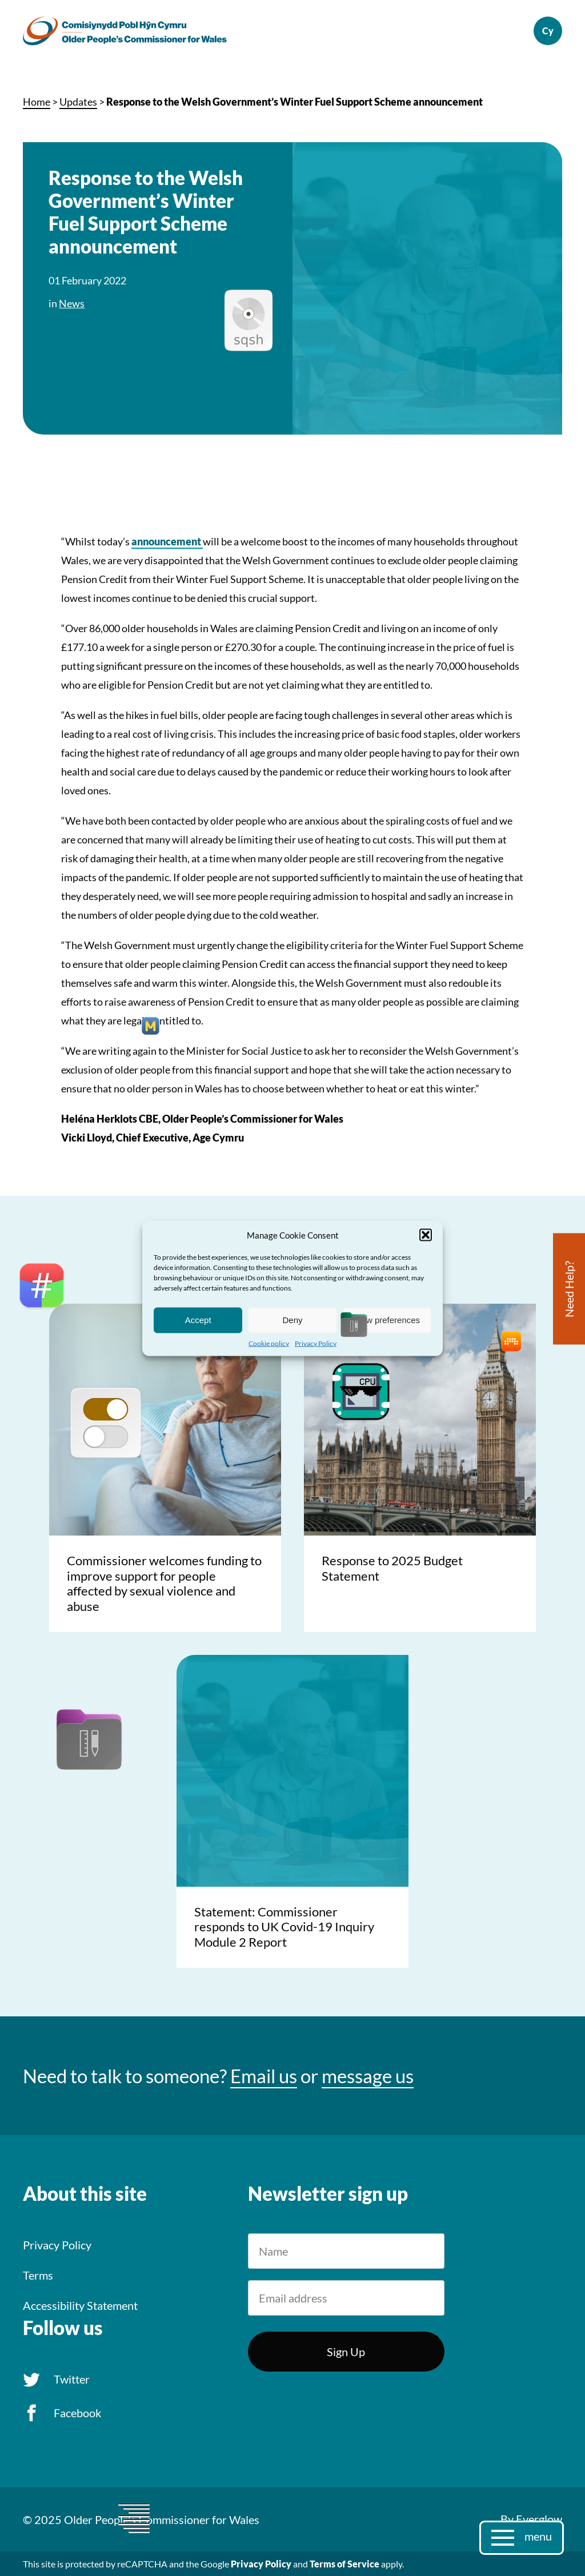  I want to click on open templates folder, so click(89, 1739).